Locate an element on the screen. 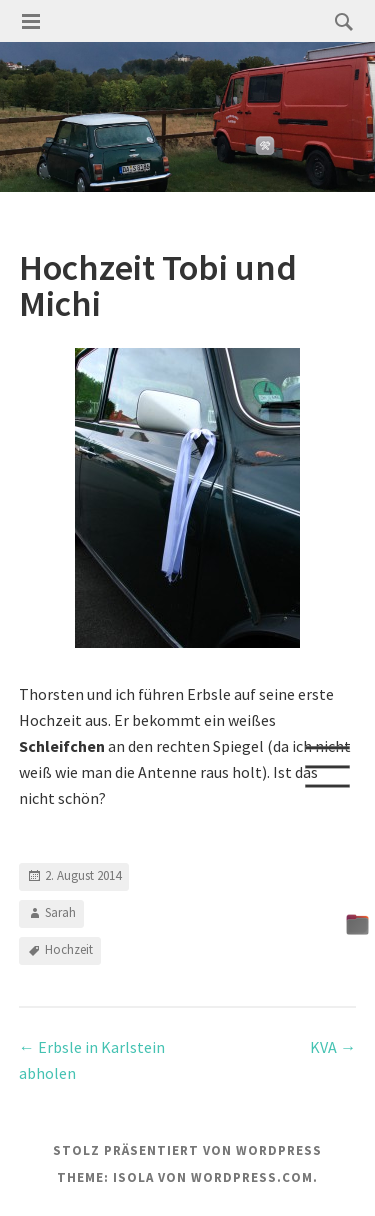  open navigation menu is located at coordinates (327, 768).